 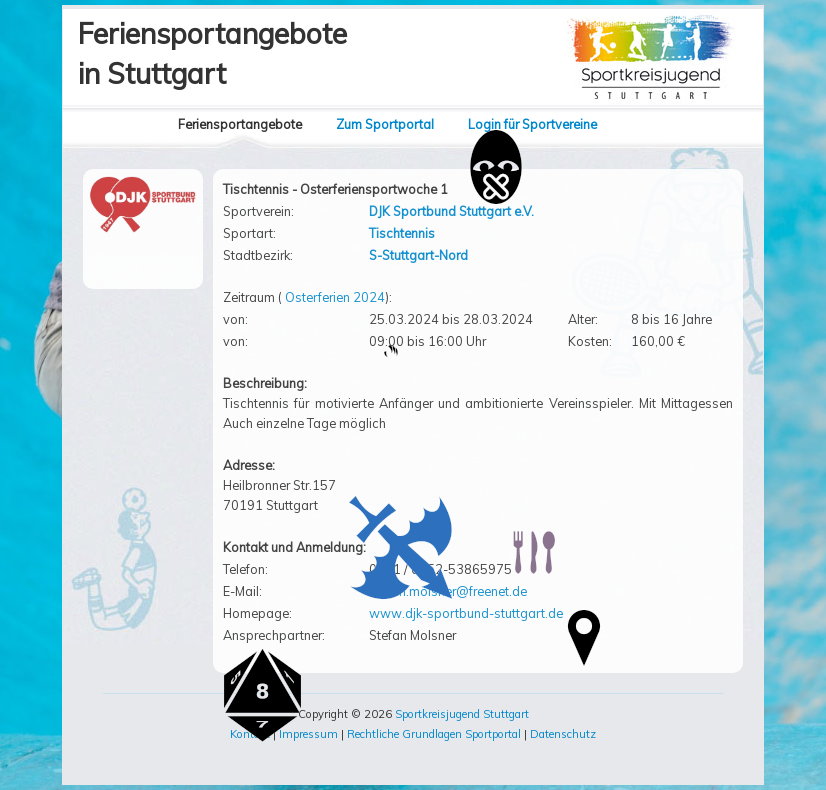 What do you see at coordinates (401, 548) in the screenshot?
I see `equip a bat-themed blade weapon` at bounding box center [401, 548].